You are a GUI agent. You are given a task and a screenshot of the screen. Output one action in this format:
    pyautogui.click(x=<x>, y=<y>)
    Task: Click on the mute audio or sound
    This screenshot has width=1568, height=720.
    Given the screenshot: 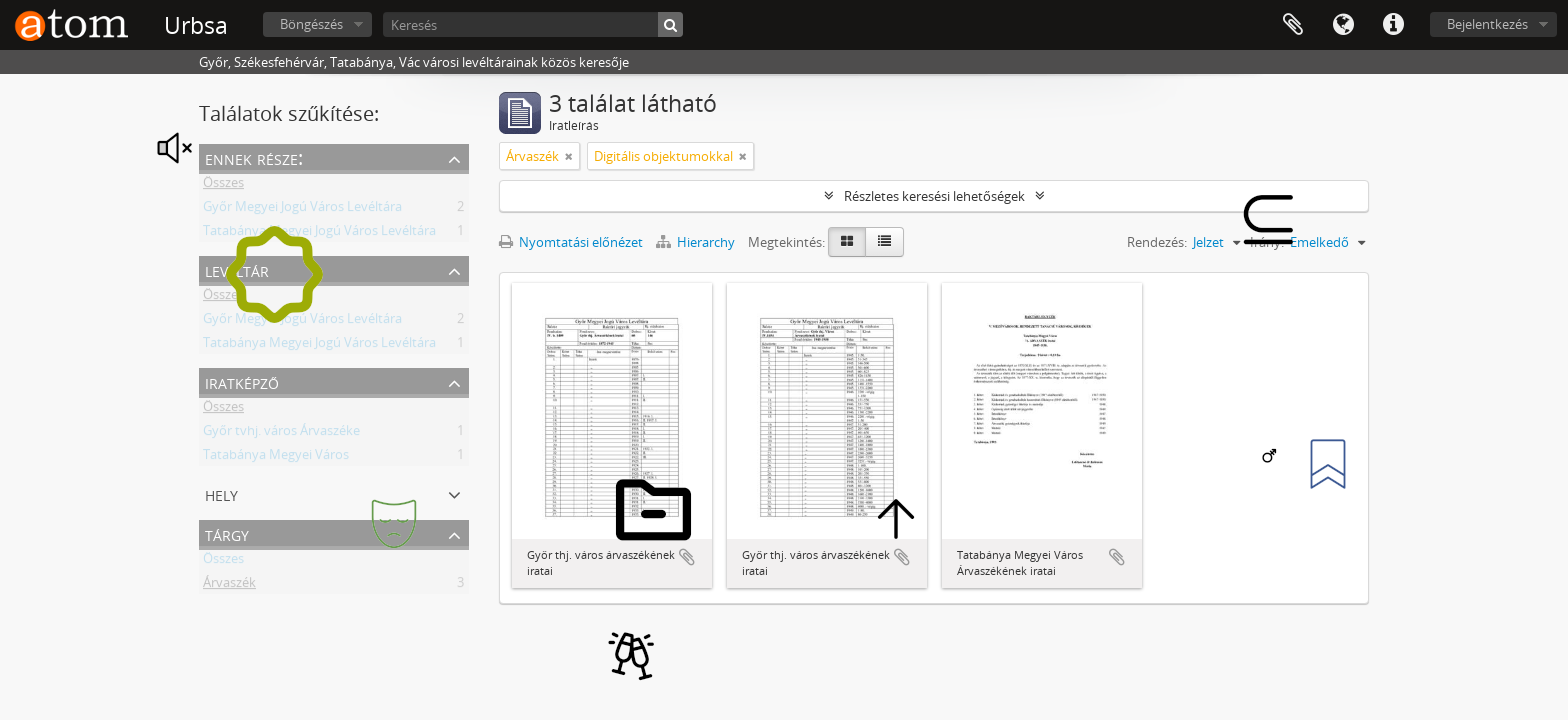 What is the action you would take?
    pyautogui.click(x=174, y=148)
    